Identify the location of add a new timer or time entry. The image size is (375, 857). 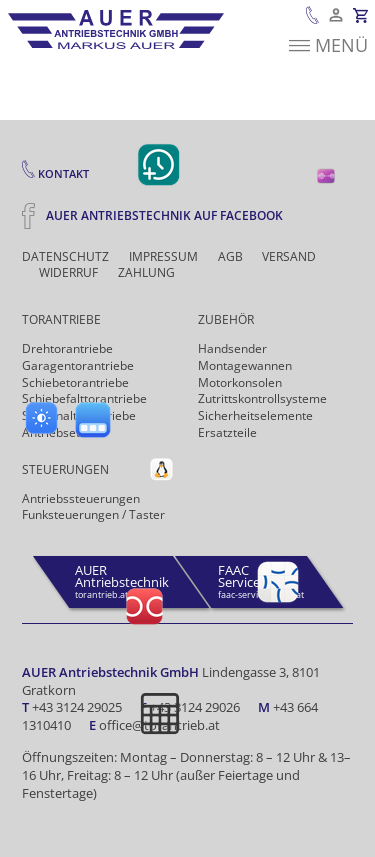
(158, 164).